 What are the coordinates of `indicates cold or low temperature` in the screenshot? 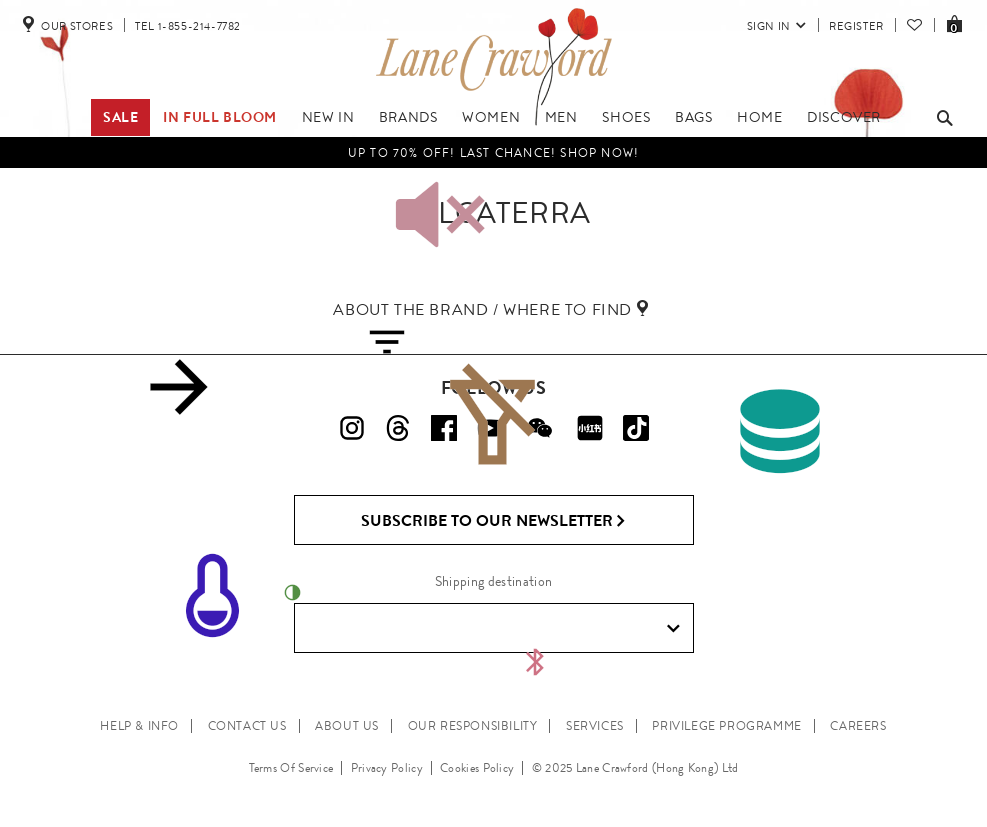 It's located at (212, 595).